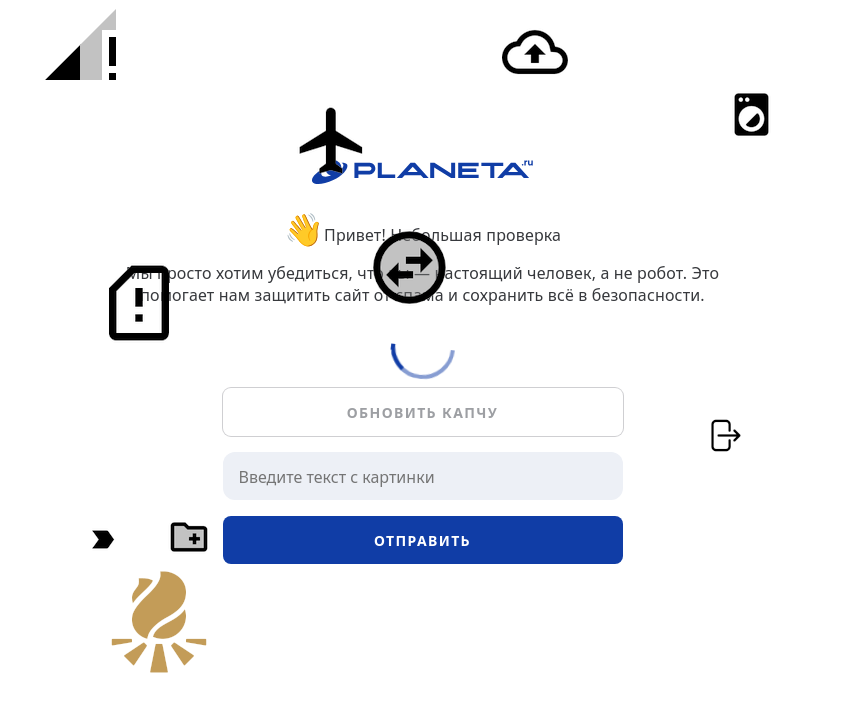 Image resolution: width=845 pixels, height=720 pixels. Describe the element at coordinates (102, 539) in the screenshot. I see `mark a message or item as important` at that location.